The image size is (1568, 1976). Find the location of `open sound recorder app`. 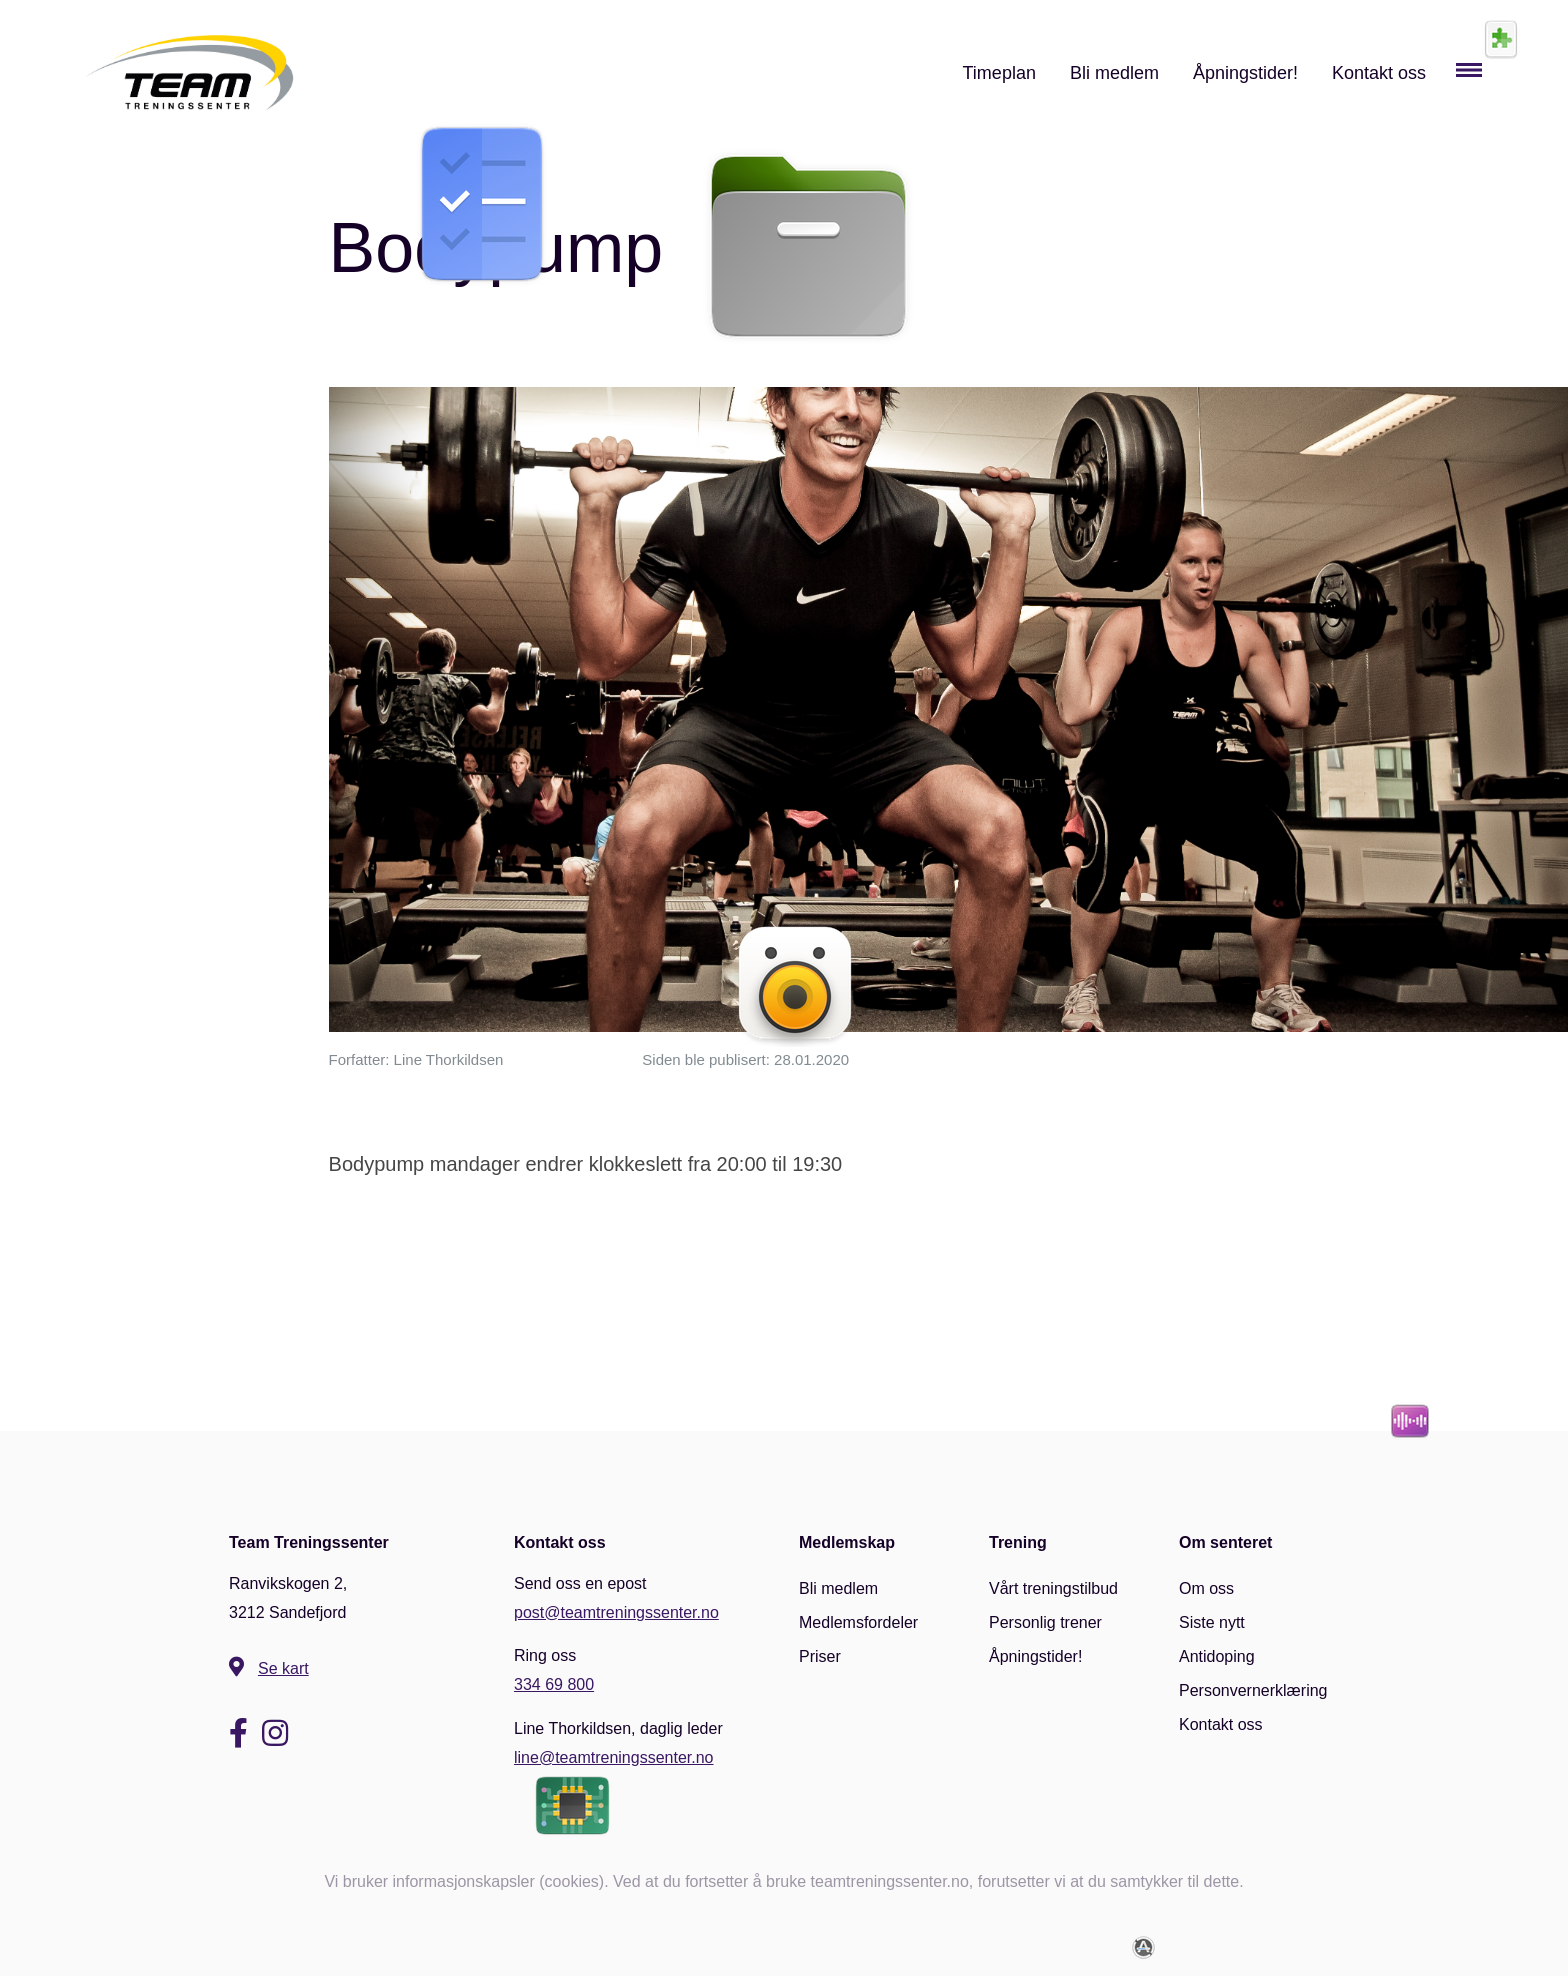

open sound recorder app is located at coordinates (1410, 1421).